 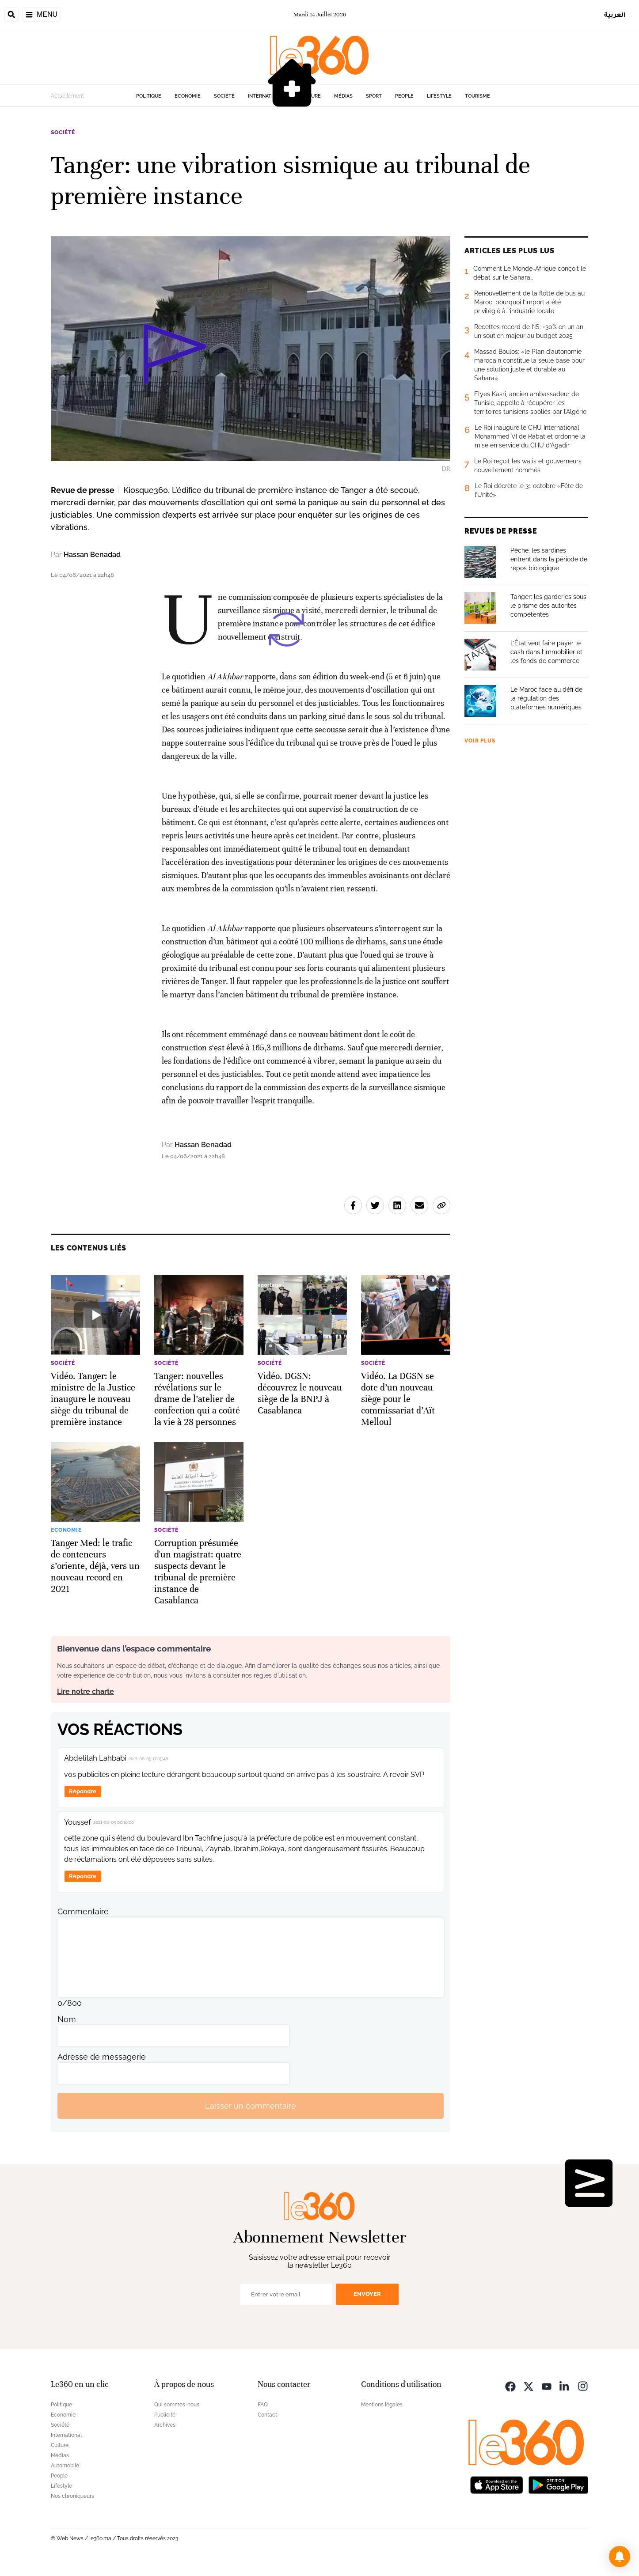 What do you see at coordinates (292, 83) in the screenshot?
I see `access medical or healthcare services` at bounding box center [292, 83].